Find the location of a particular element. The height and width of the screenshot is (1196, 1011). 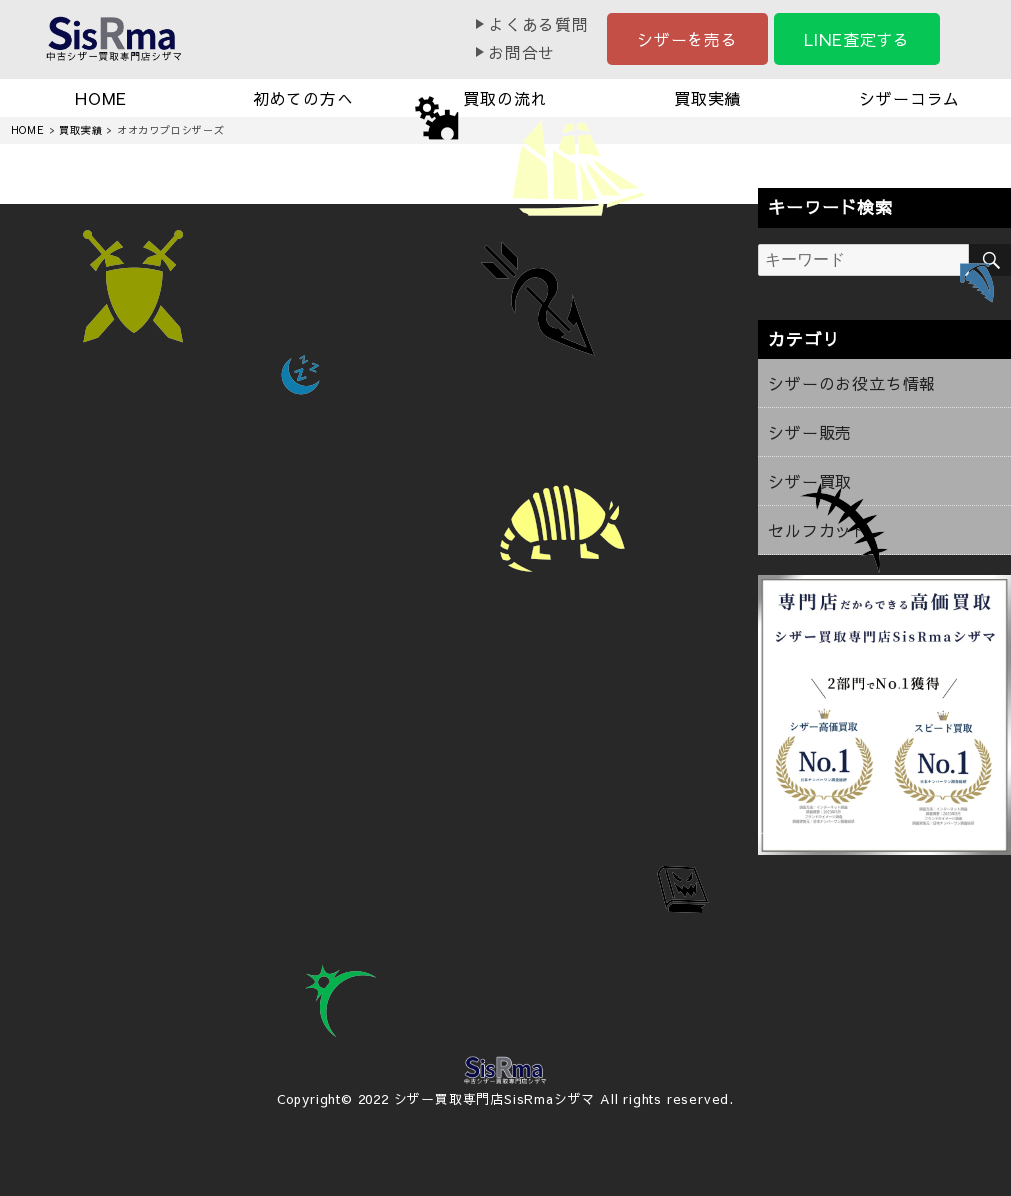

enable sleep or night mode is located at coordinates (301, 375).